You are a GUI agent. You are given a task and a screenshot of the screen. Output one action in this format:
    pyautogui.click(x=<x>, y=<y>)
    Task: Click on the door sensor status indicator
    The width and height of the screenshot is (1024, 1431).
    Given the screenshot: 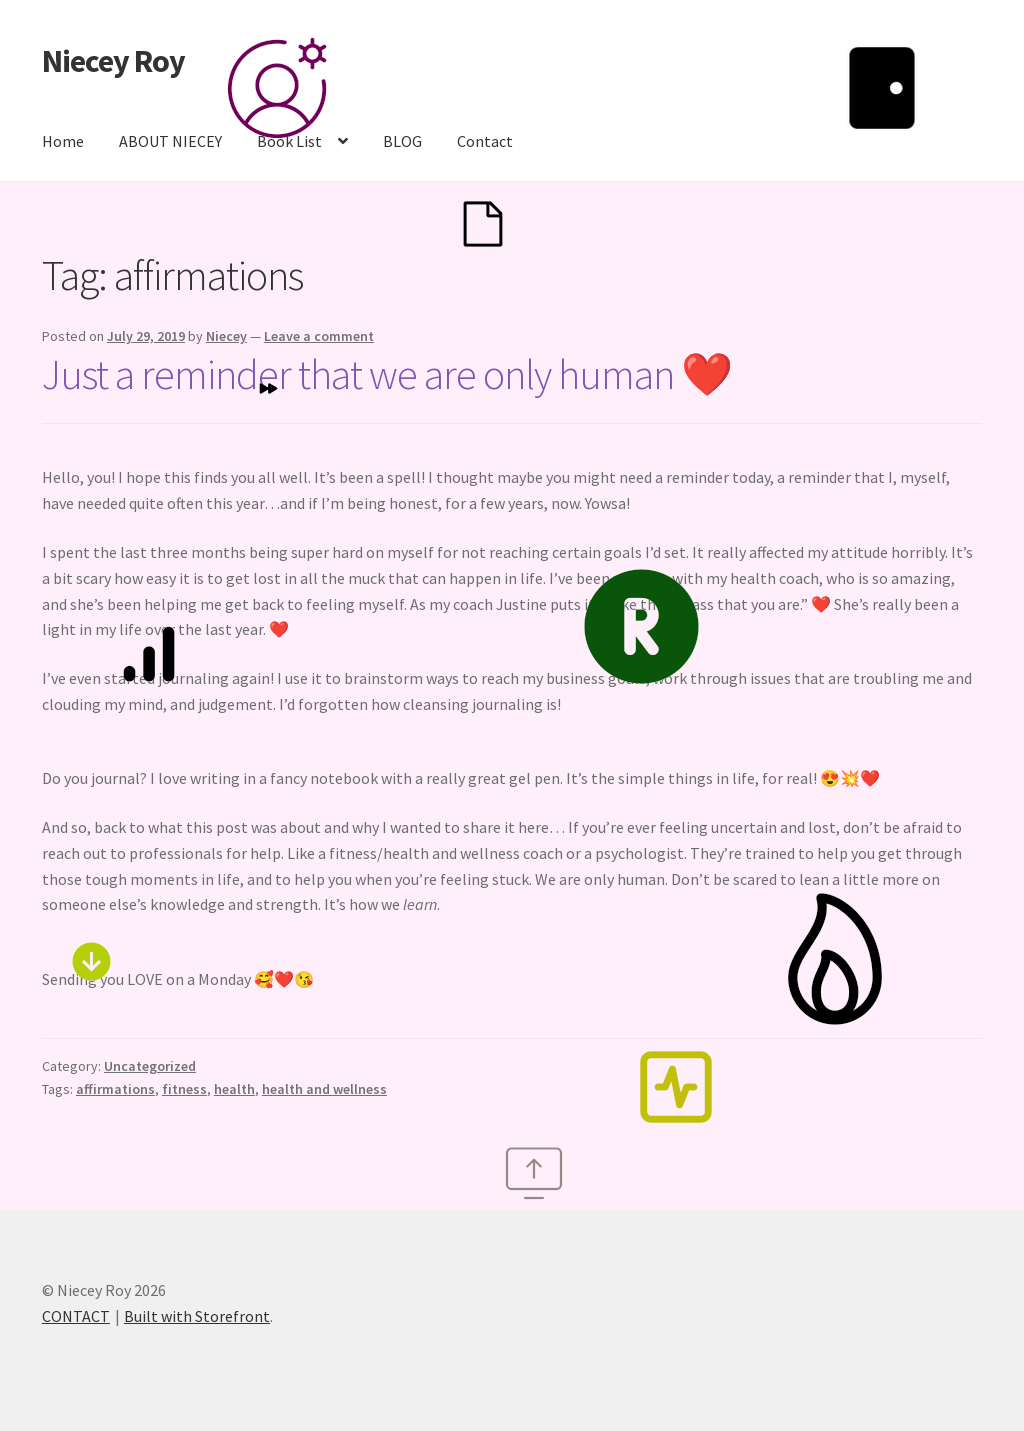 What is the action you would take?
    pyautogui.click(x=882, y=88)
    